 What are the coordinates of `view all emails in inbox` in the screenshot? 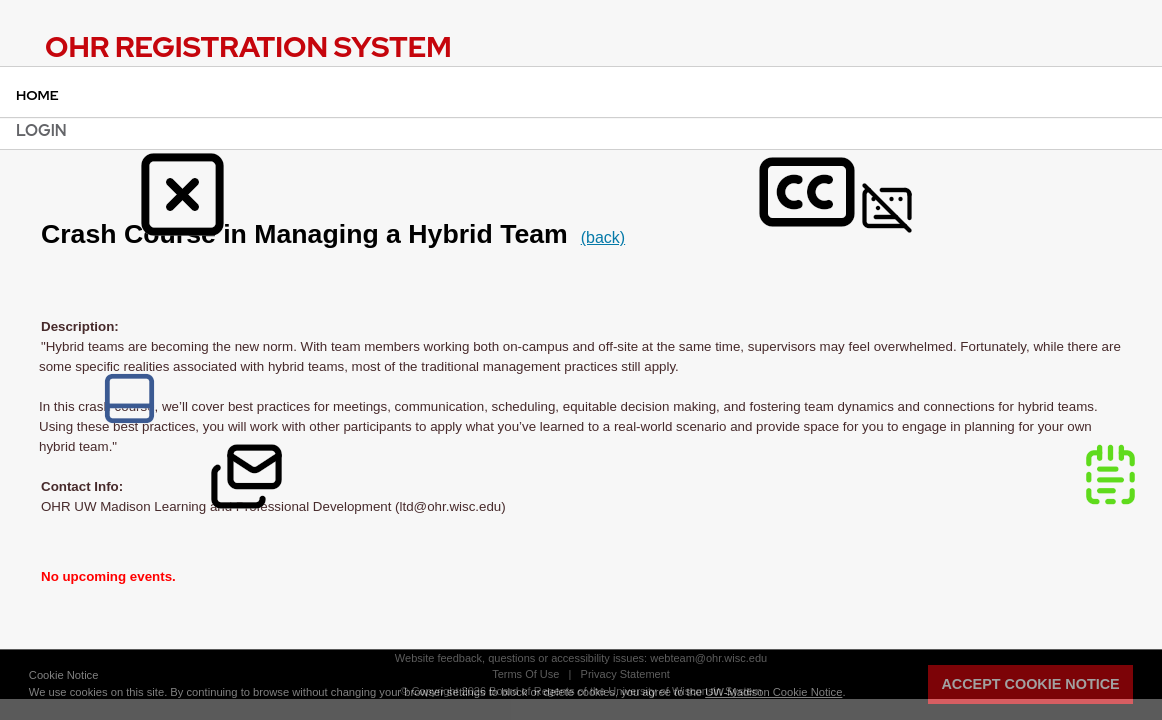 It's located at (246, 476).